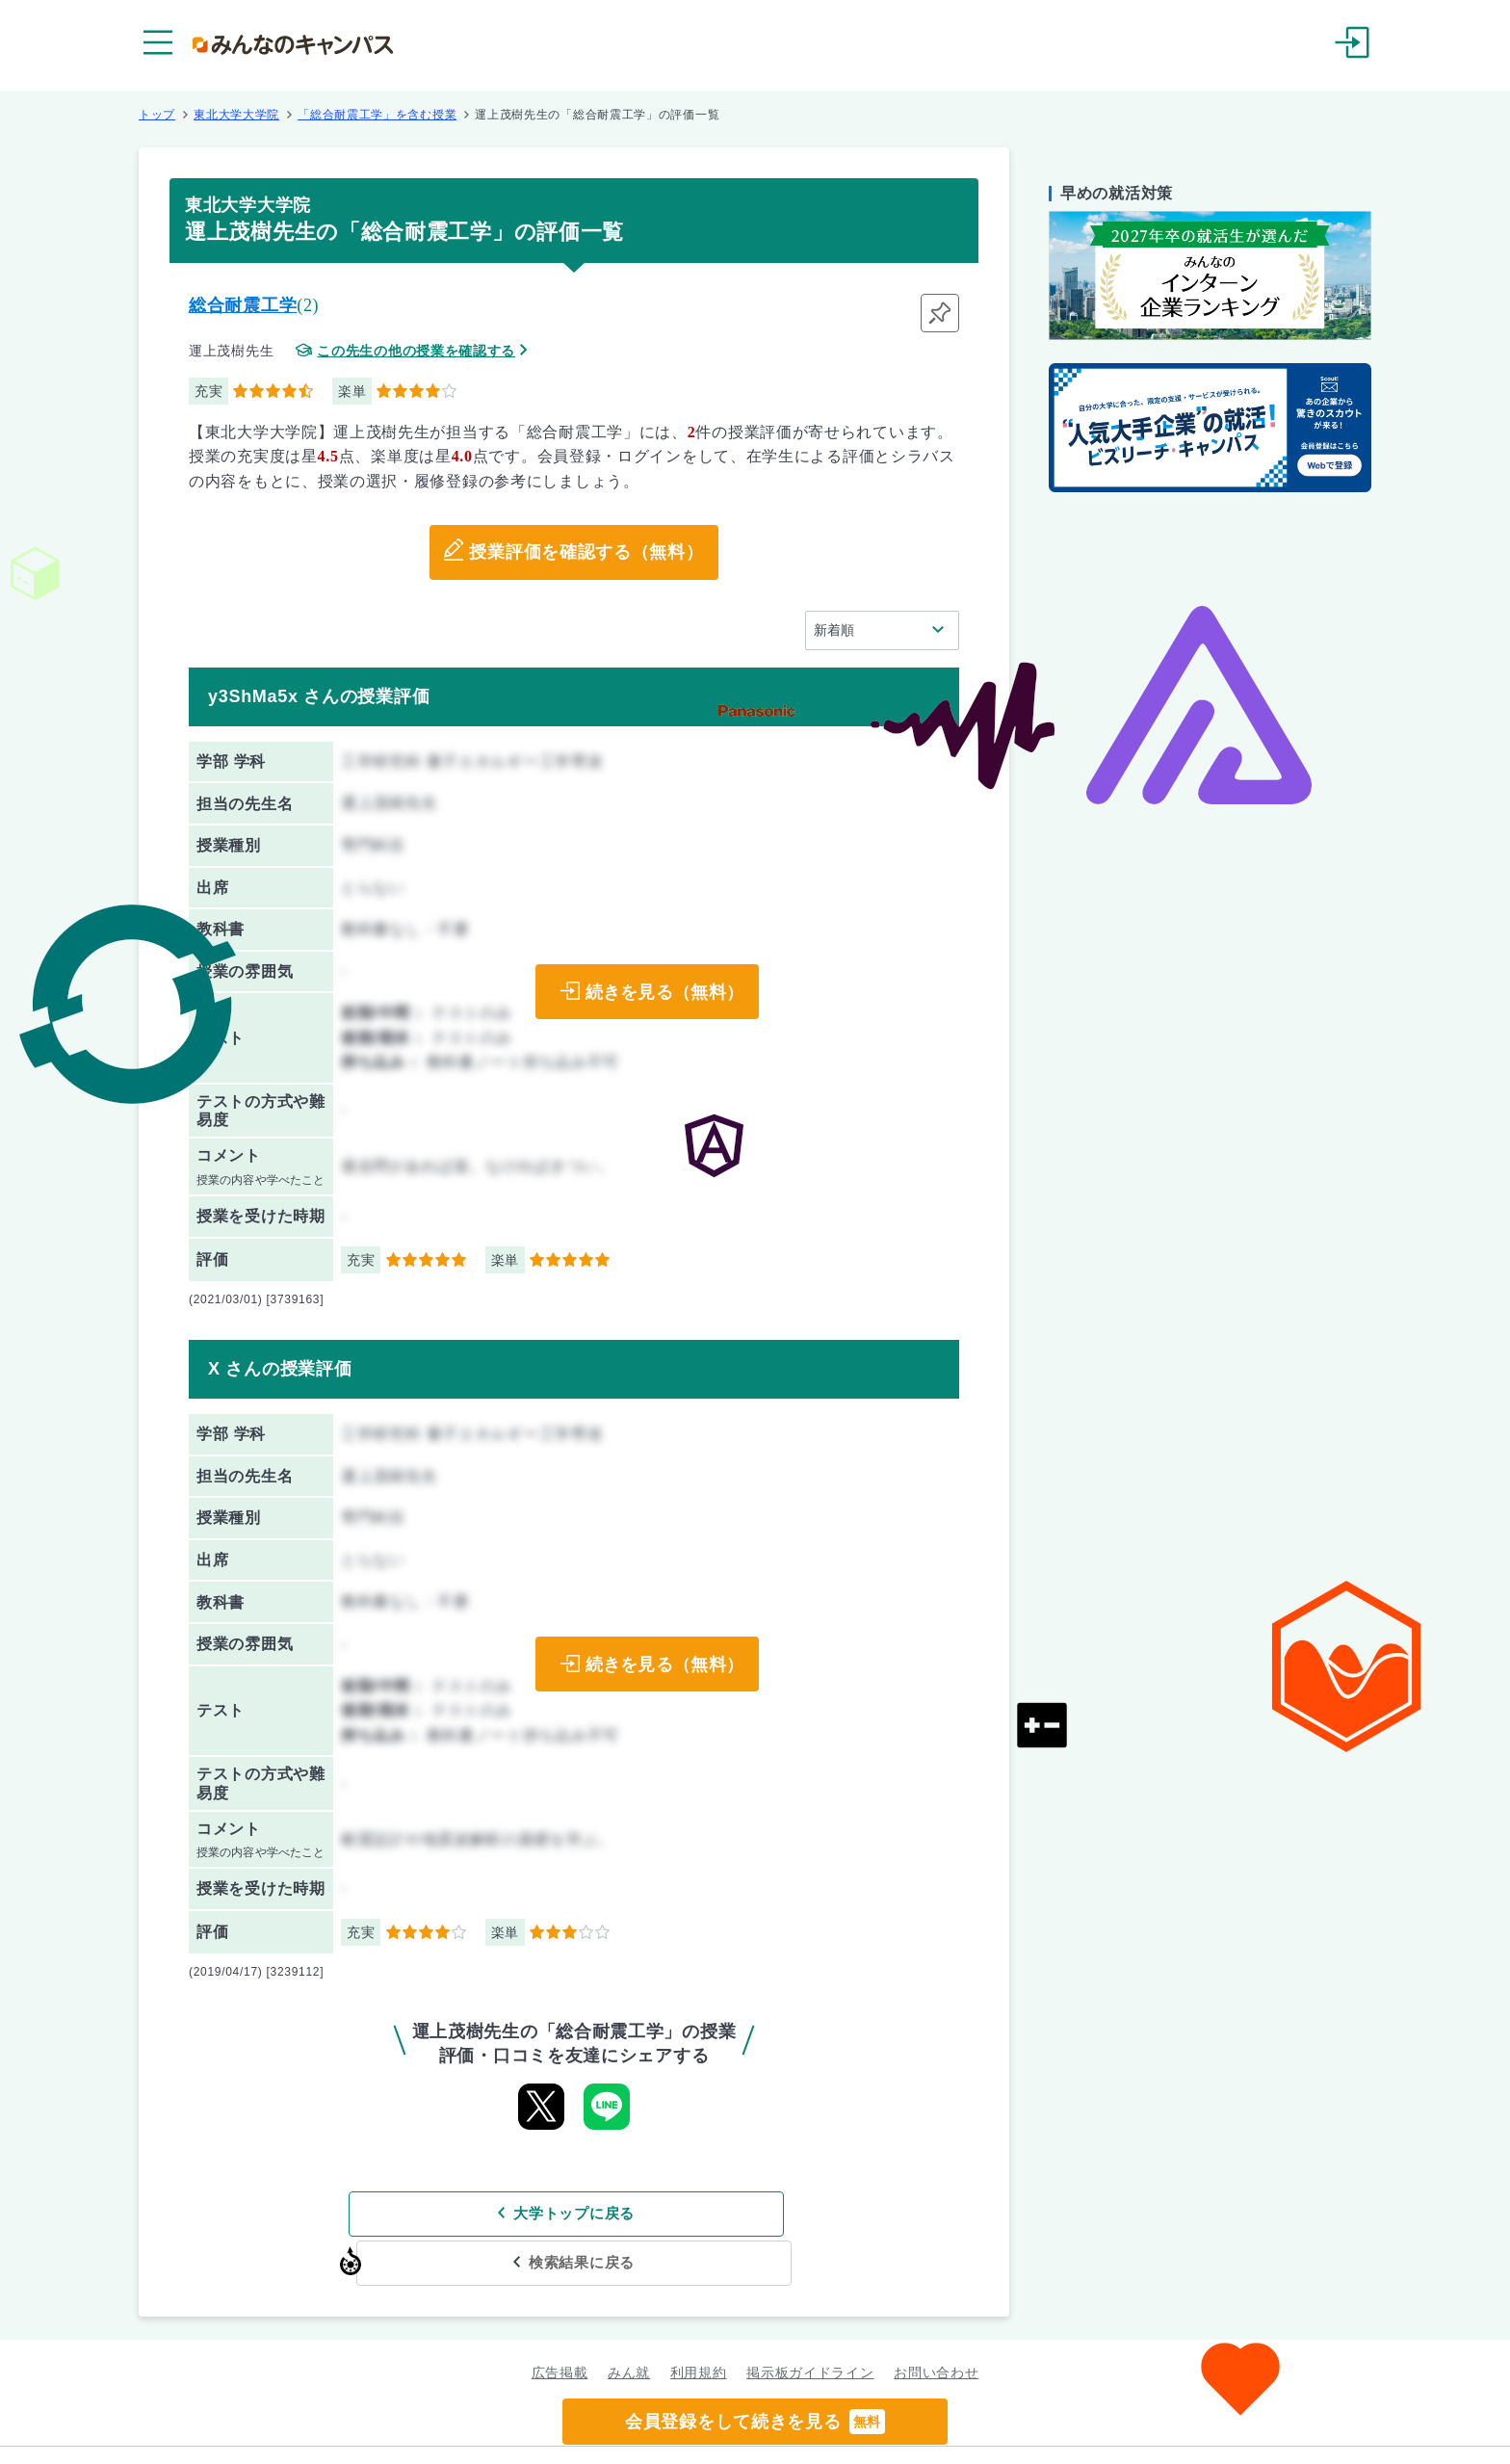 This screenshot has height=2464, width=1510. I want to click on open the AList file management application, so click(1199, 705).